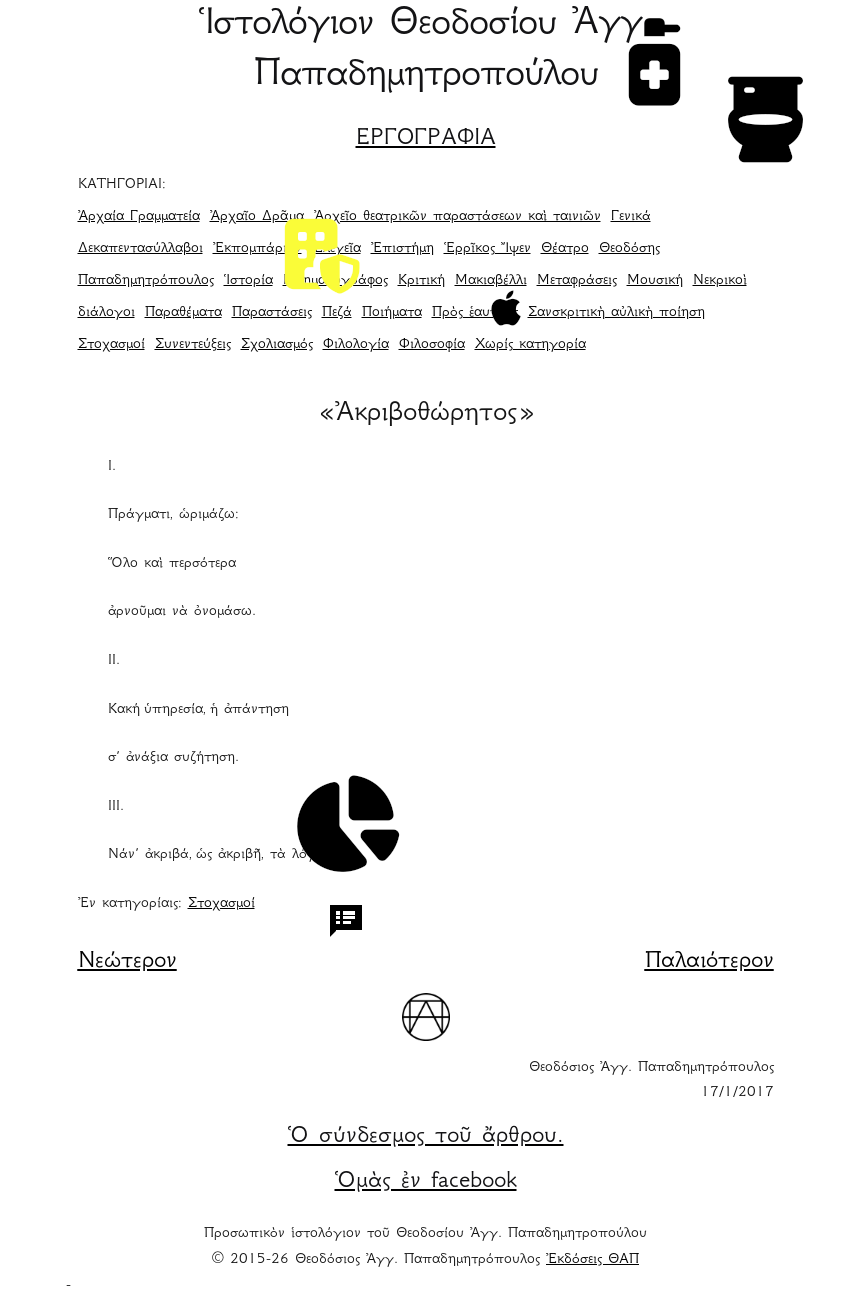 This screenshot has width=851, height=1300. I want to click on access medical supplies or first aid resources, so click(654, 64).